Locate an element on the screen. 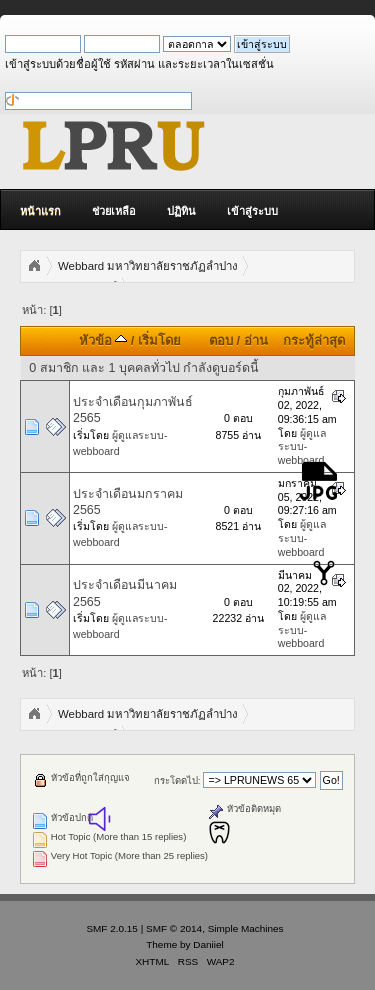 The image size is (375, 990). view or open a JPG image file is located at coordinates (319, 482).